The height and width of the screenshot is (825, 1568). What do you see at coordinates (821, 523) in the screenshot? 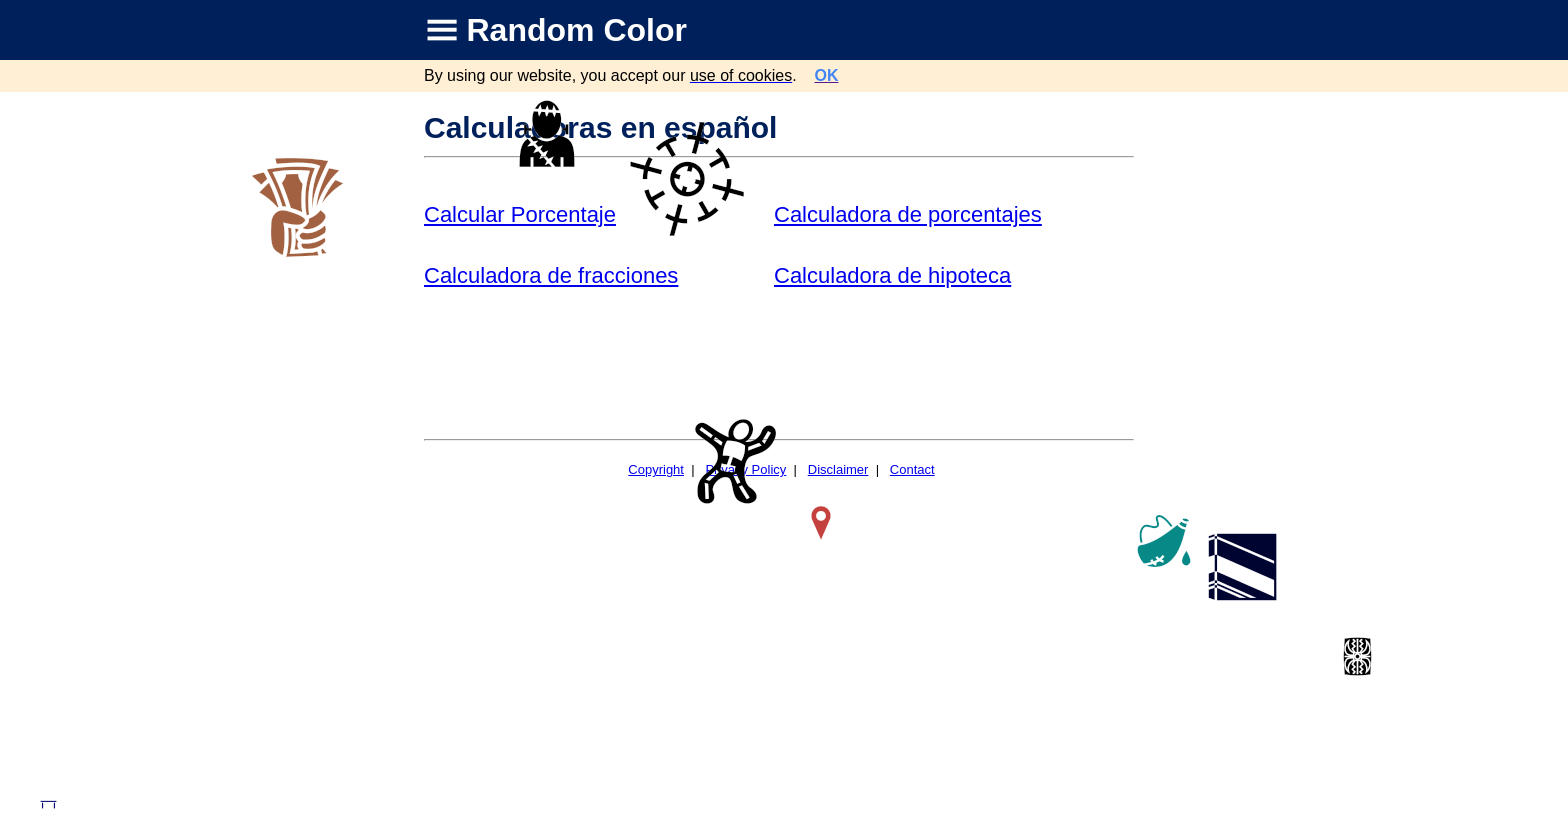
I see `view current location on map` at bounding box center [821, 523].